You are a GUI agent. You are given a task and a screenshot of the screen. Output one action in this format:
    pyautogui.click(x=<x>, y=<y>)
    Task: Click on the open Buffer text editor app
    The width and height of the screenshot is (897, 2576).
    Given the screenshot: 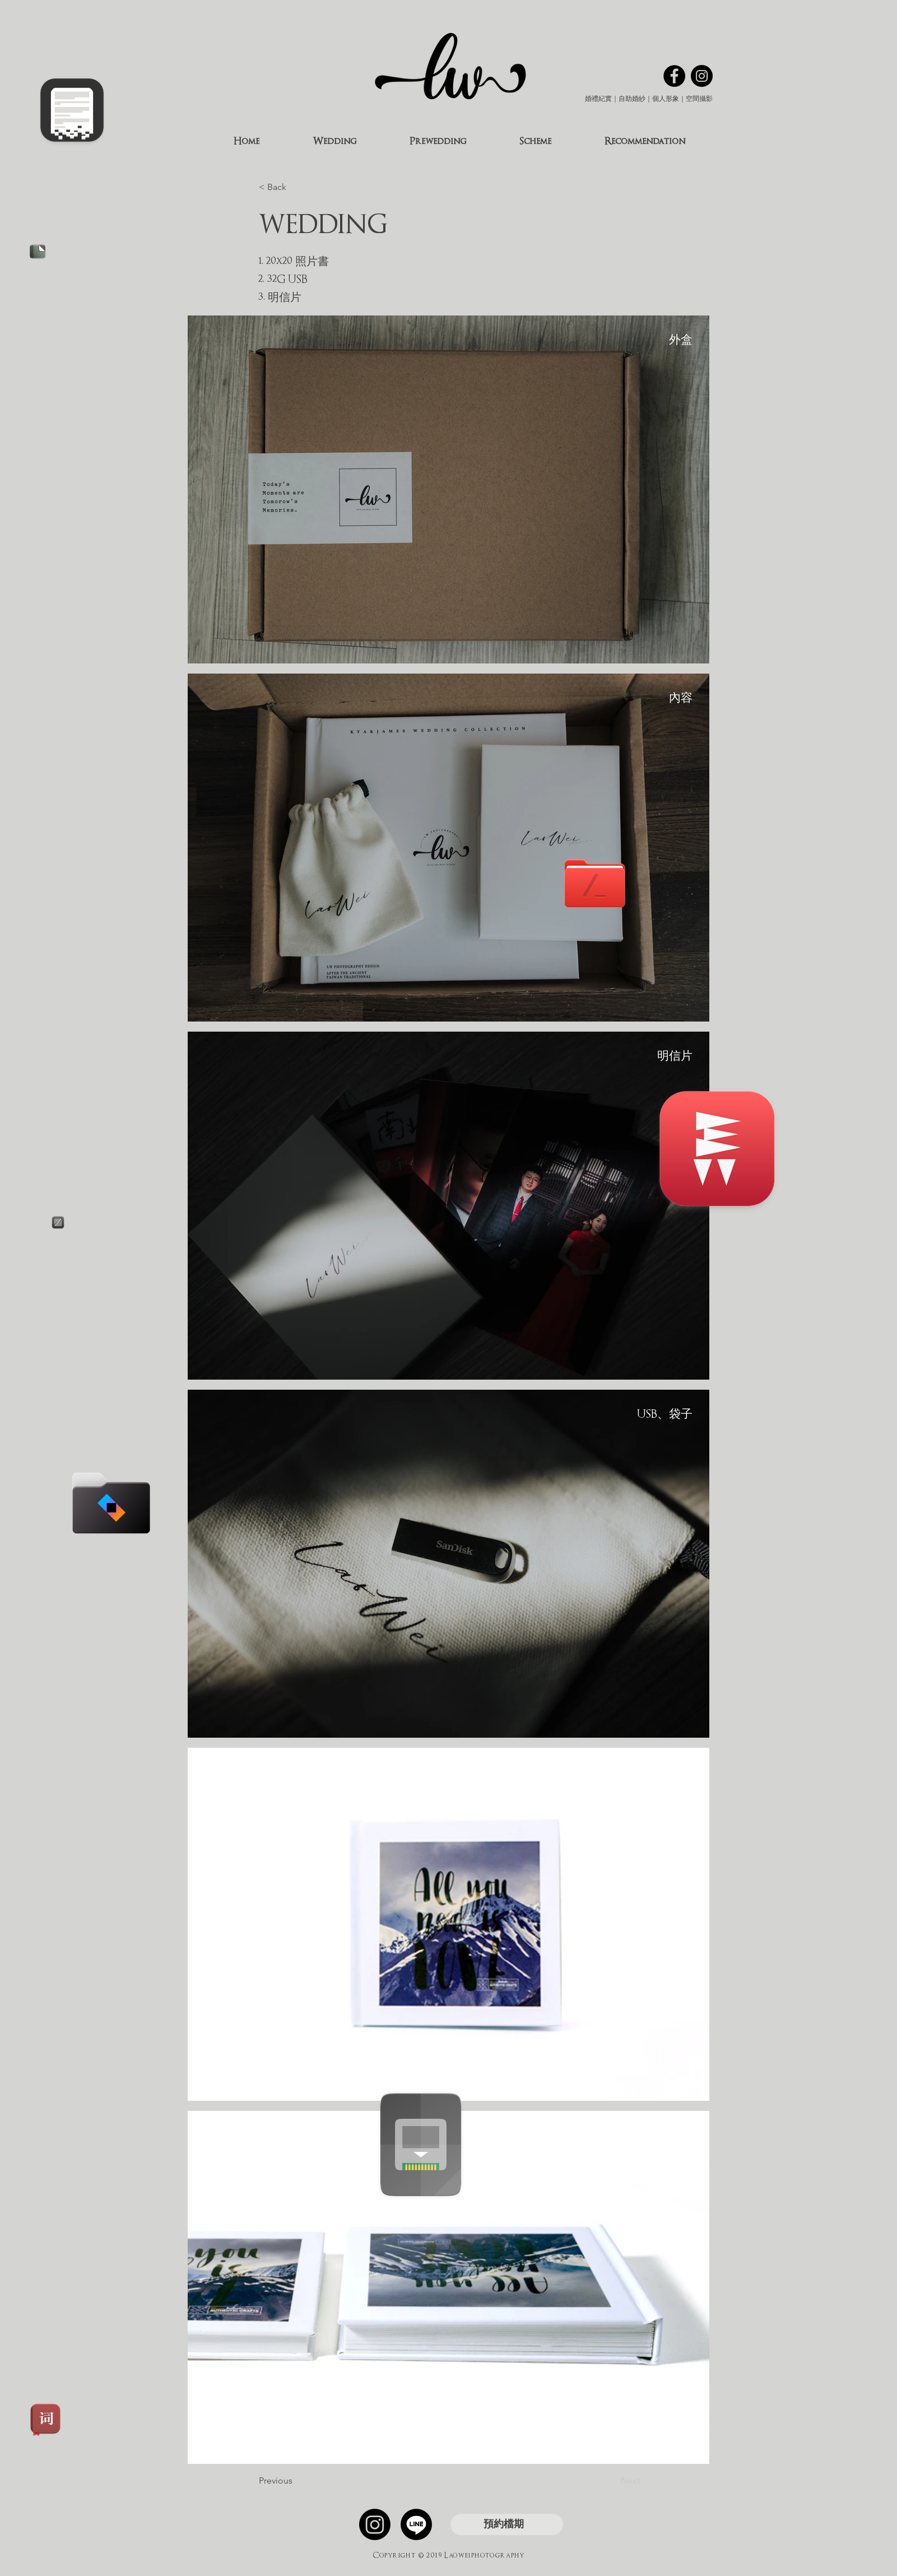 What is the action you would take?
    pyautogui.click(x=72, y=110)
    